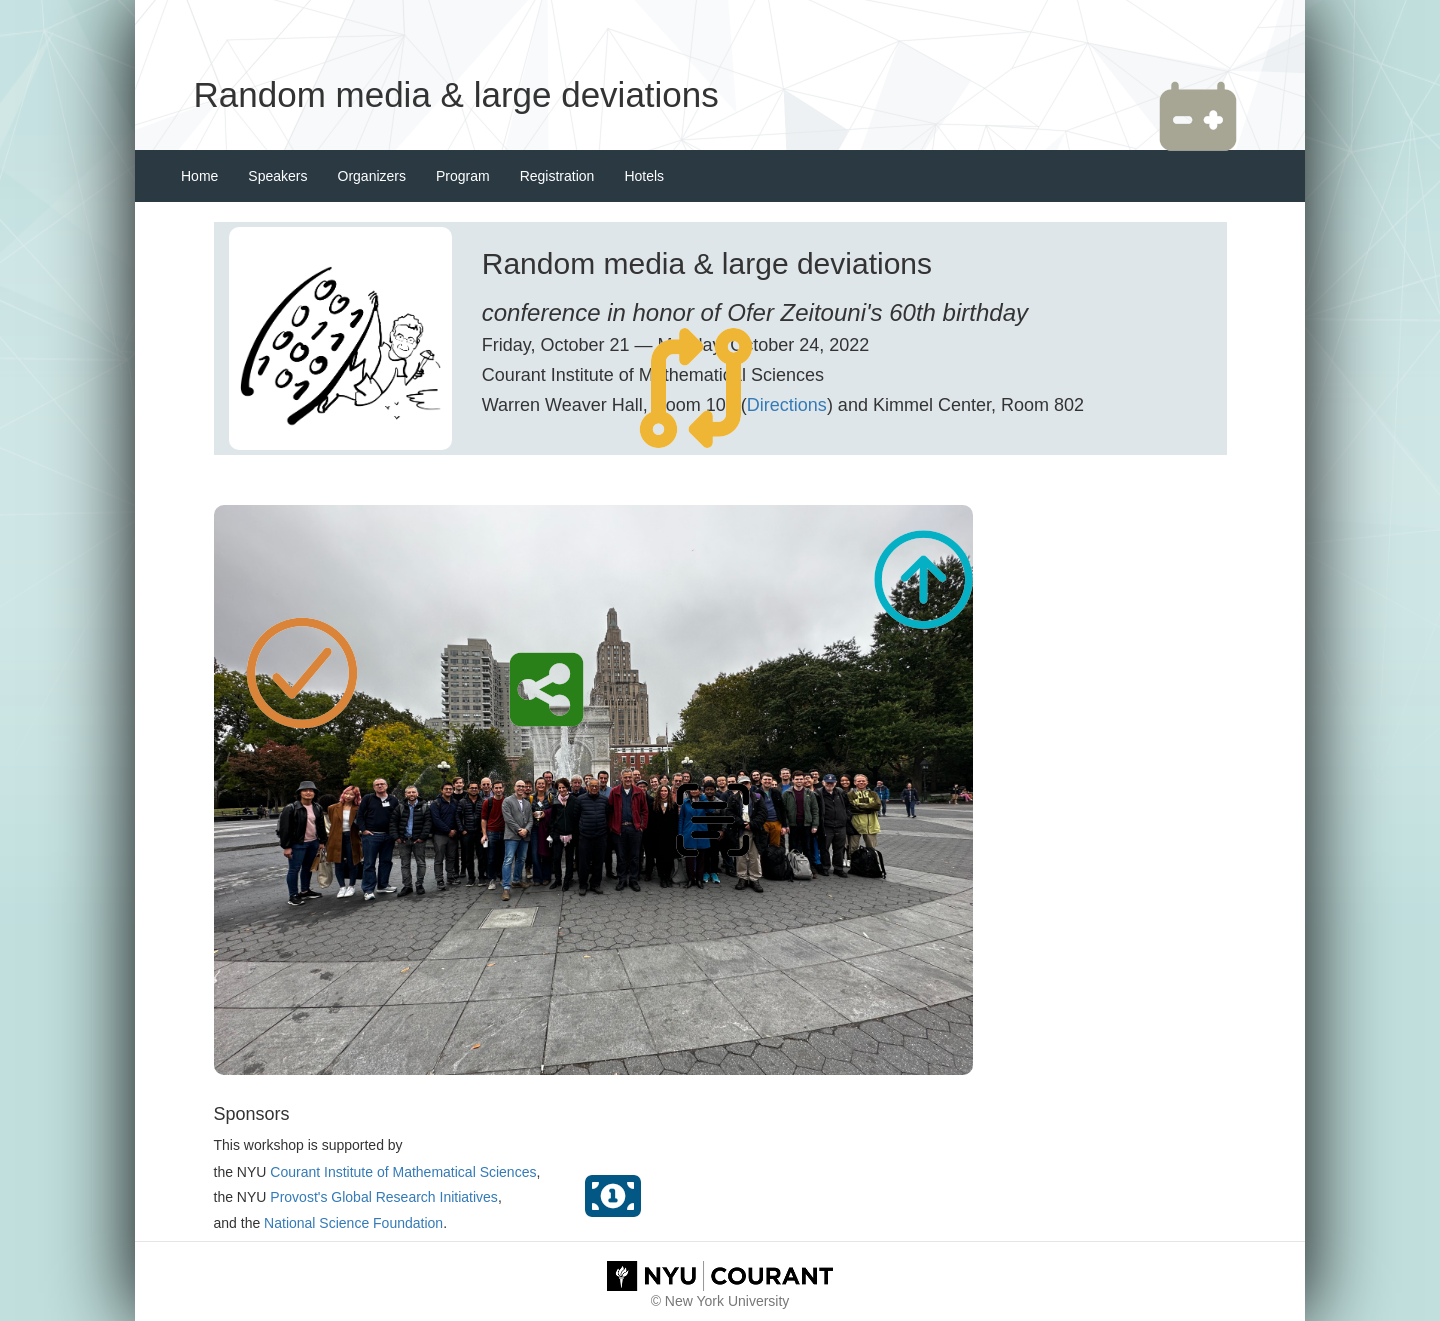 This screenshot has height=1321, width=1440. I want to click on view payment or billing details, so click(613, 1196).